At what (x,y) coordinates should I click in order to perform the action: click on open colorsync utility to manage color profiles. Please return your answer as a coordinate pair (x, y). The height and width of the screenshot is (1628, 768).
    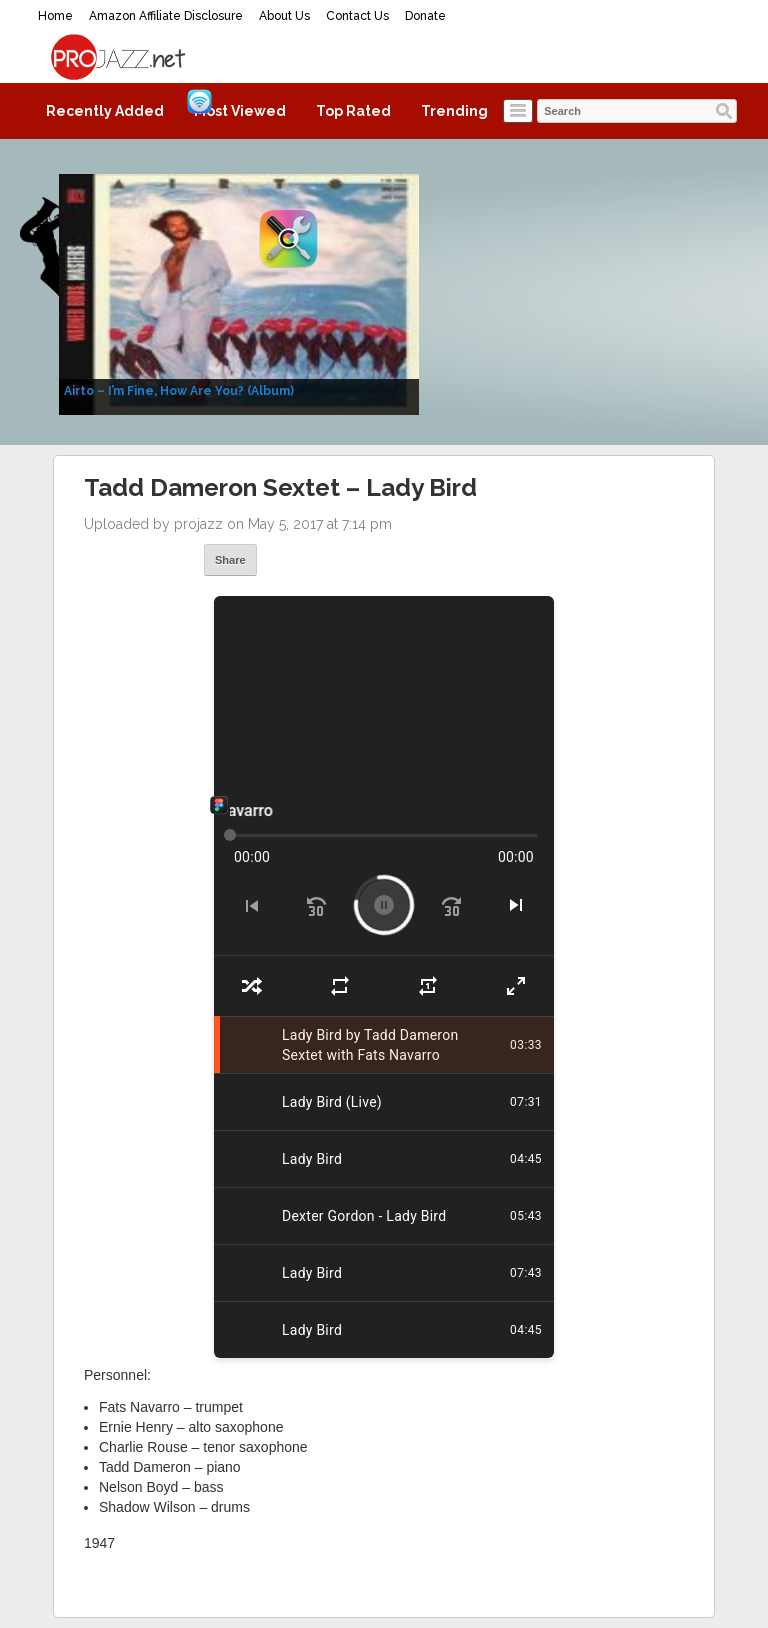
    Looking at the image, I should click on (288, 238).